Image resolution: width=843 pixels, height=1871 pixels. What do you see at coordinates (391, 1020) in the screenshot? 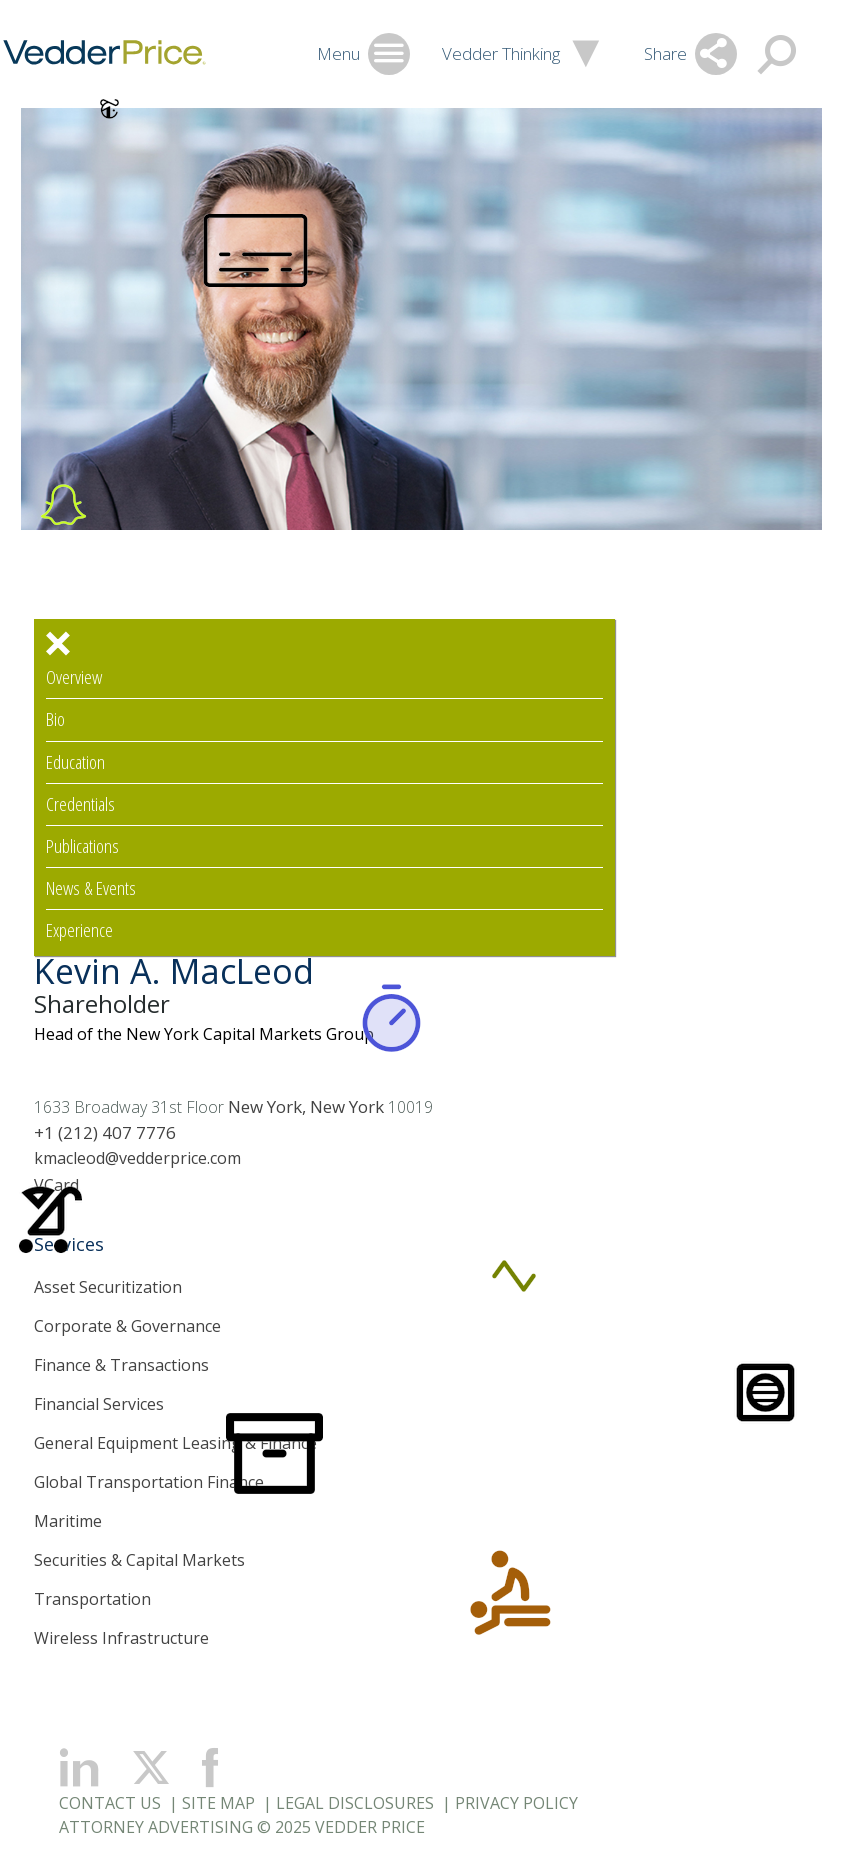
I see `set a countdown timer` at bounding box center [391, 1020].